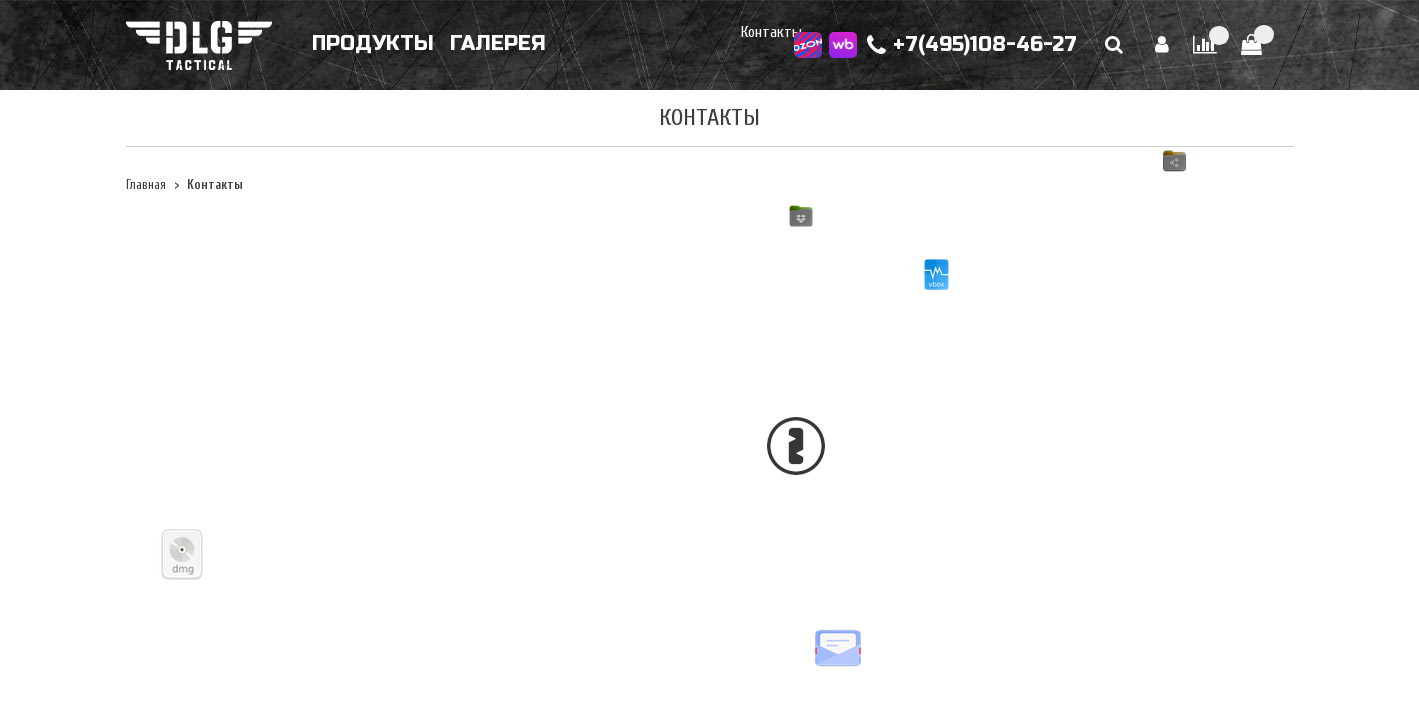  I want to click on open your public shared folder, so click(1174, 160).